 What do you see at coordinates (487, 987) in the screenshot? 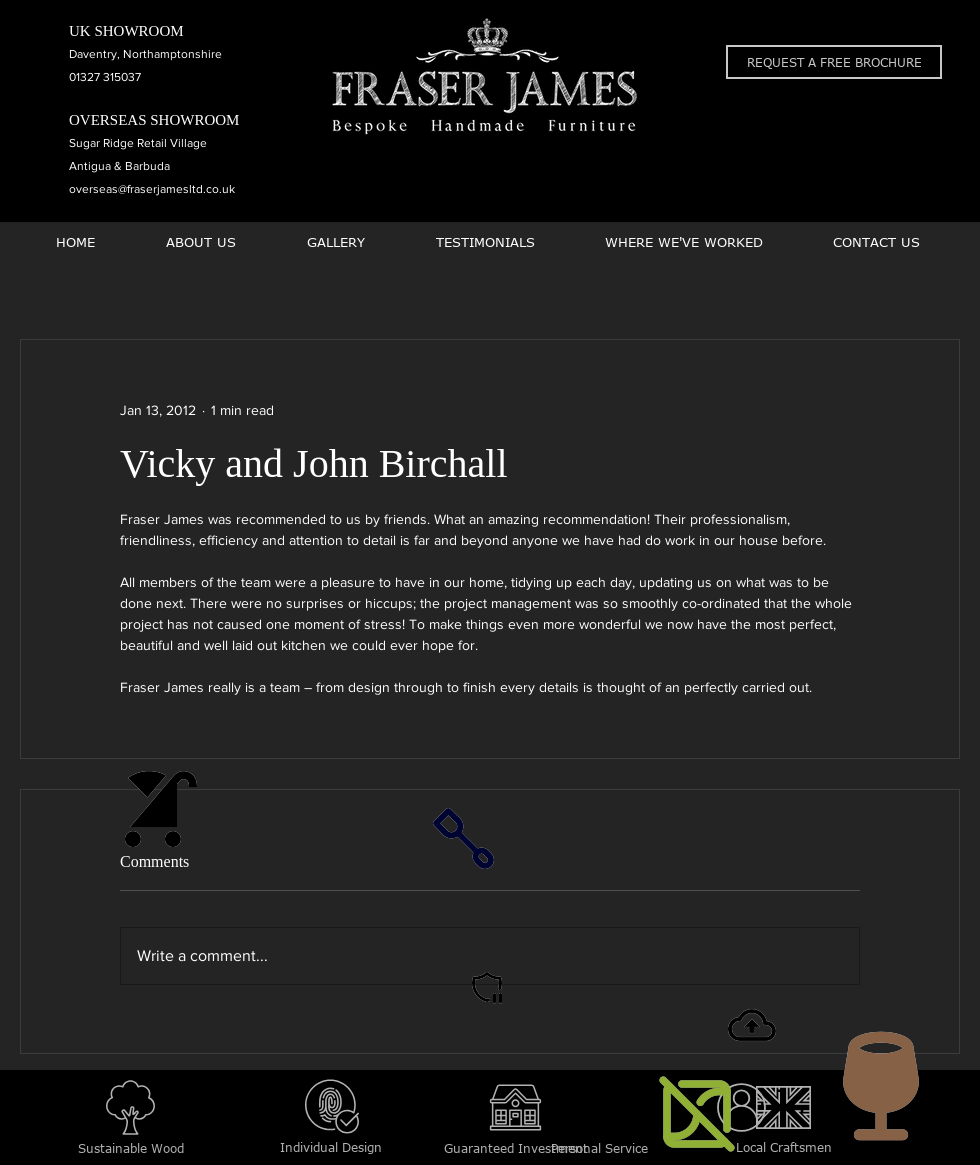
I see `pause security protection temporarily` at bounding box center [487, 987].